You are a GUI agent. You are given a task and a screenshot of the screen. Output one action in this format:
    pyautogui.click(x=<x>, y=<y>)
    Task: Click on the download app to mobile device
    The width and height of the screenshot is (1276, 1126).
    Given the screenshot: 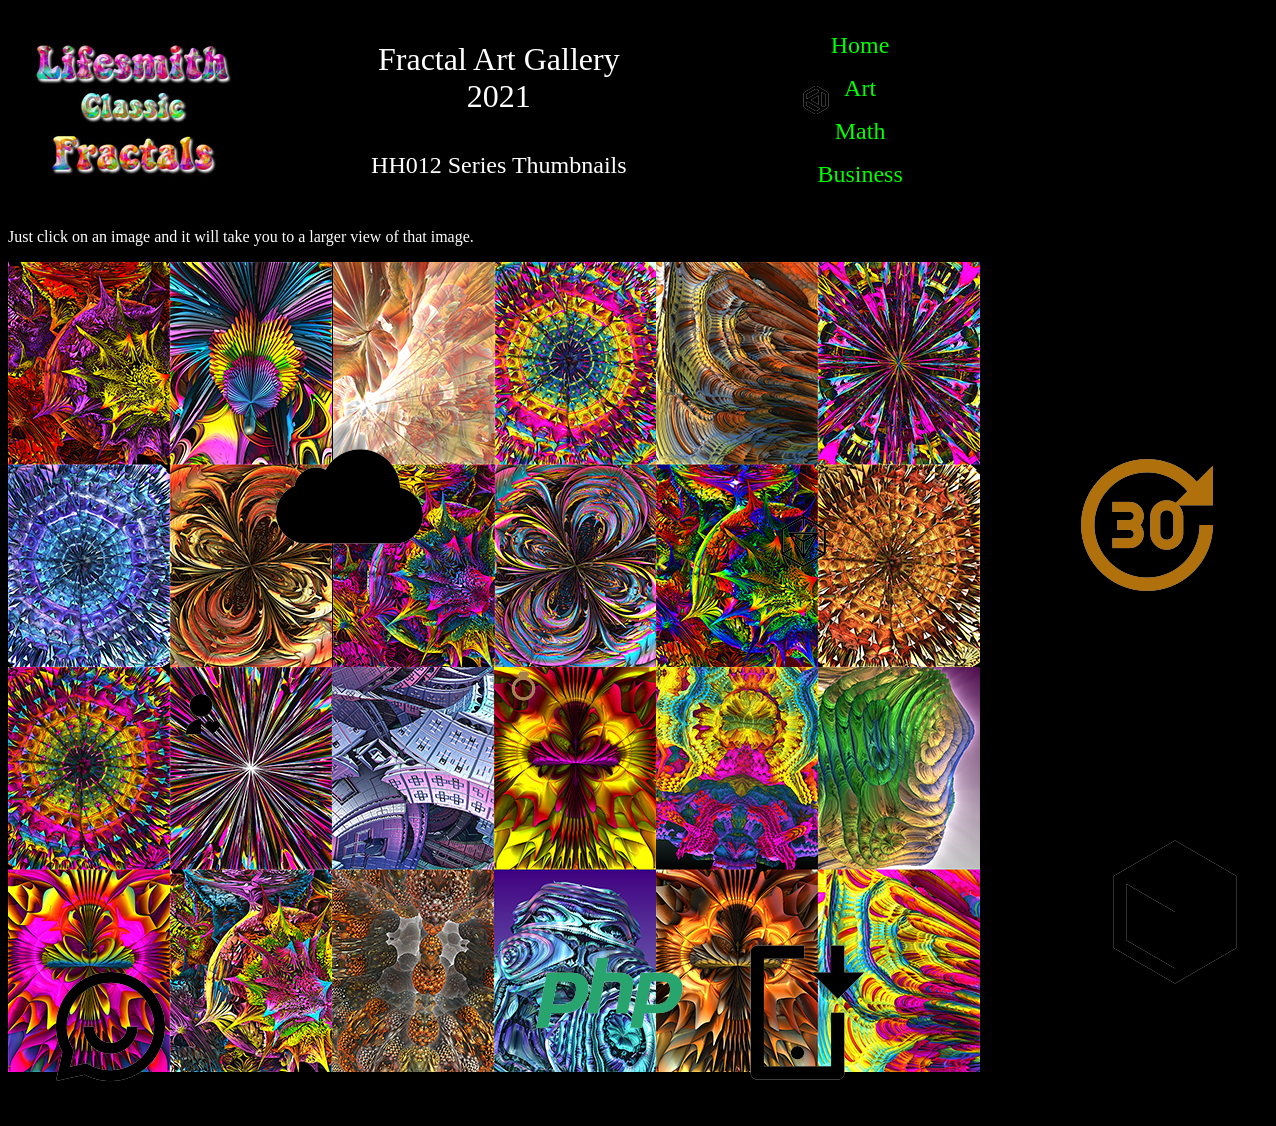 What is the action you would take?
    pyautogui.click(x=797, y=1012)
    